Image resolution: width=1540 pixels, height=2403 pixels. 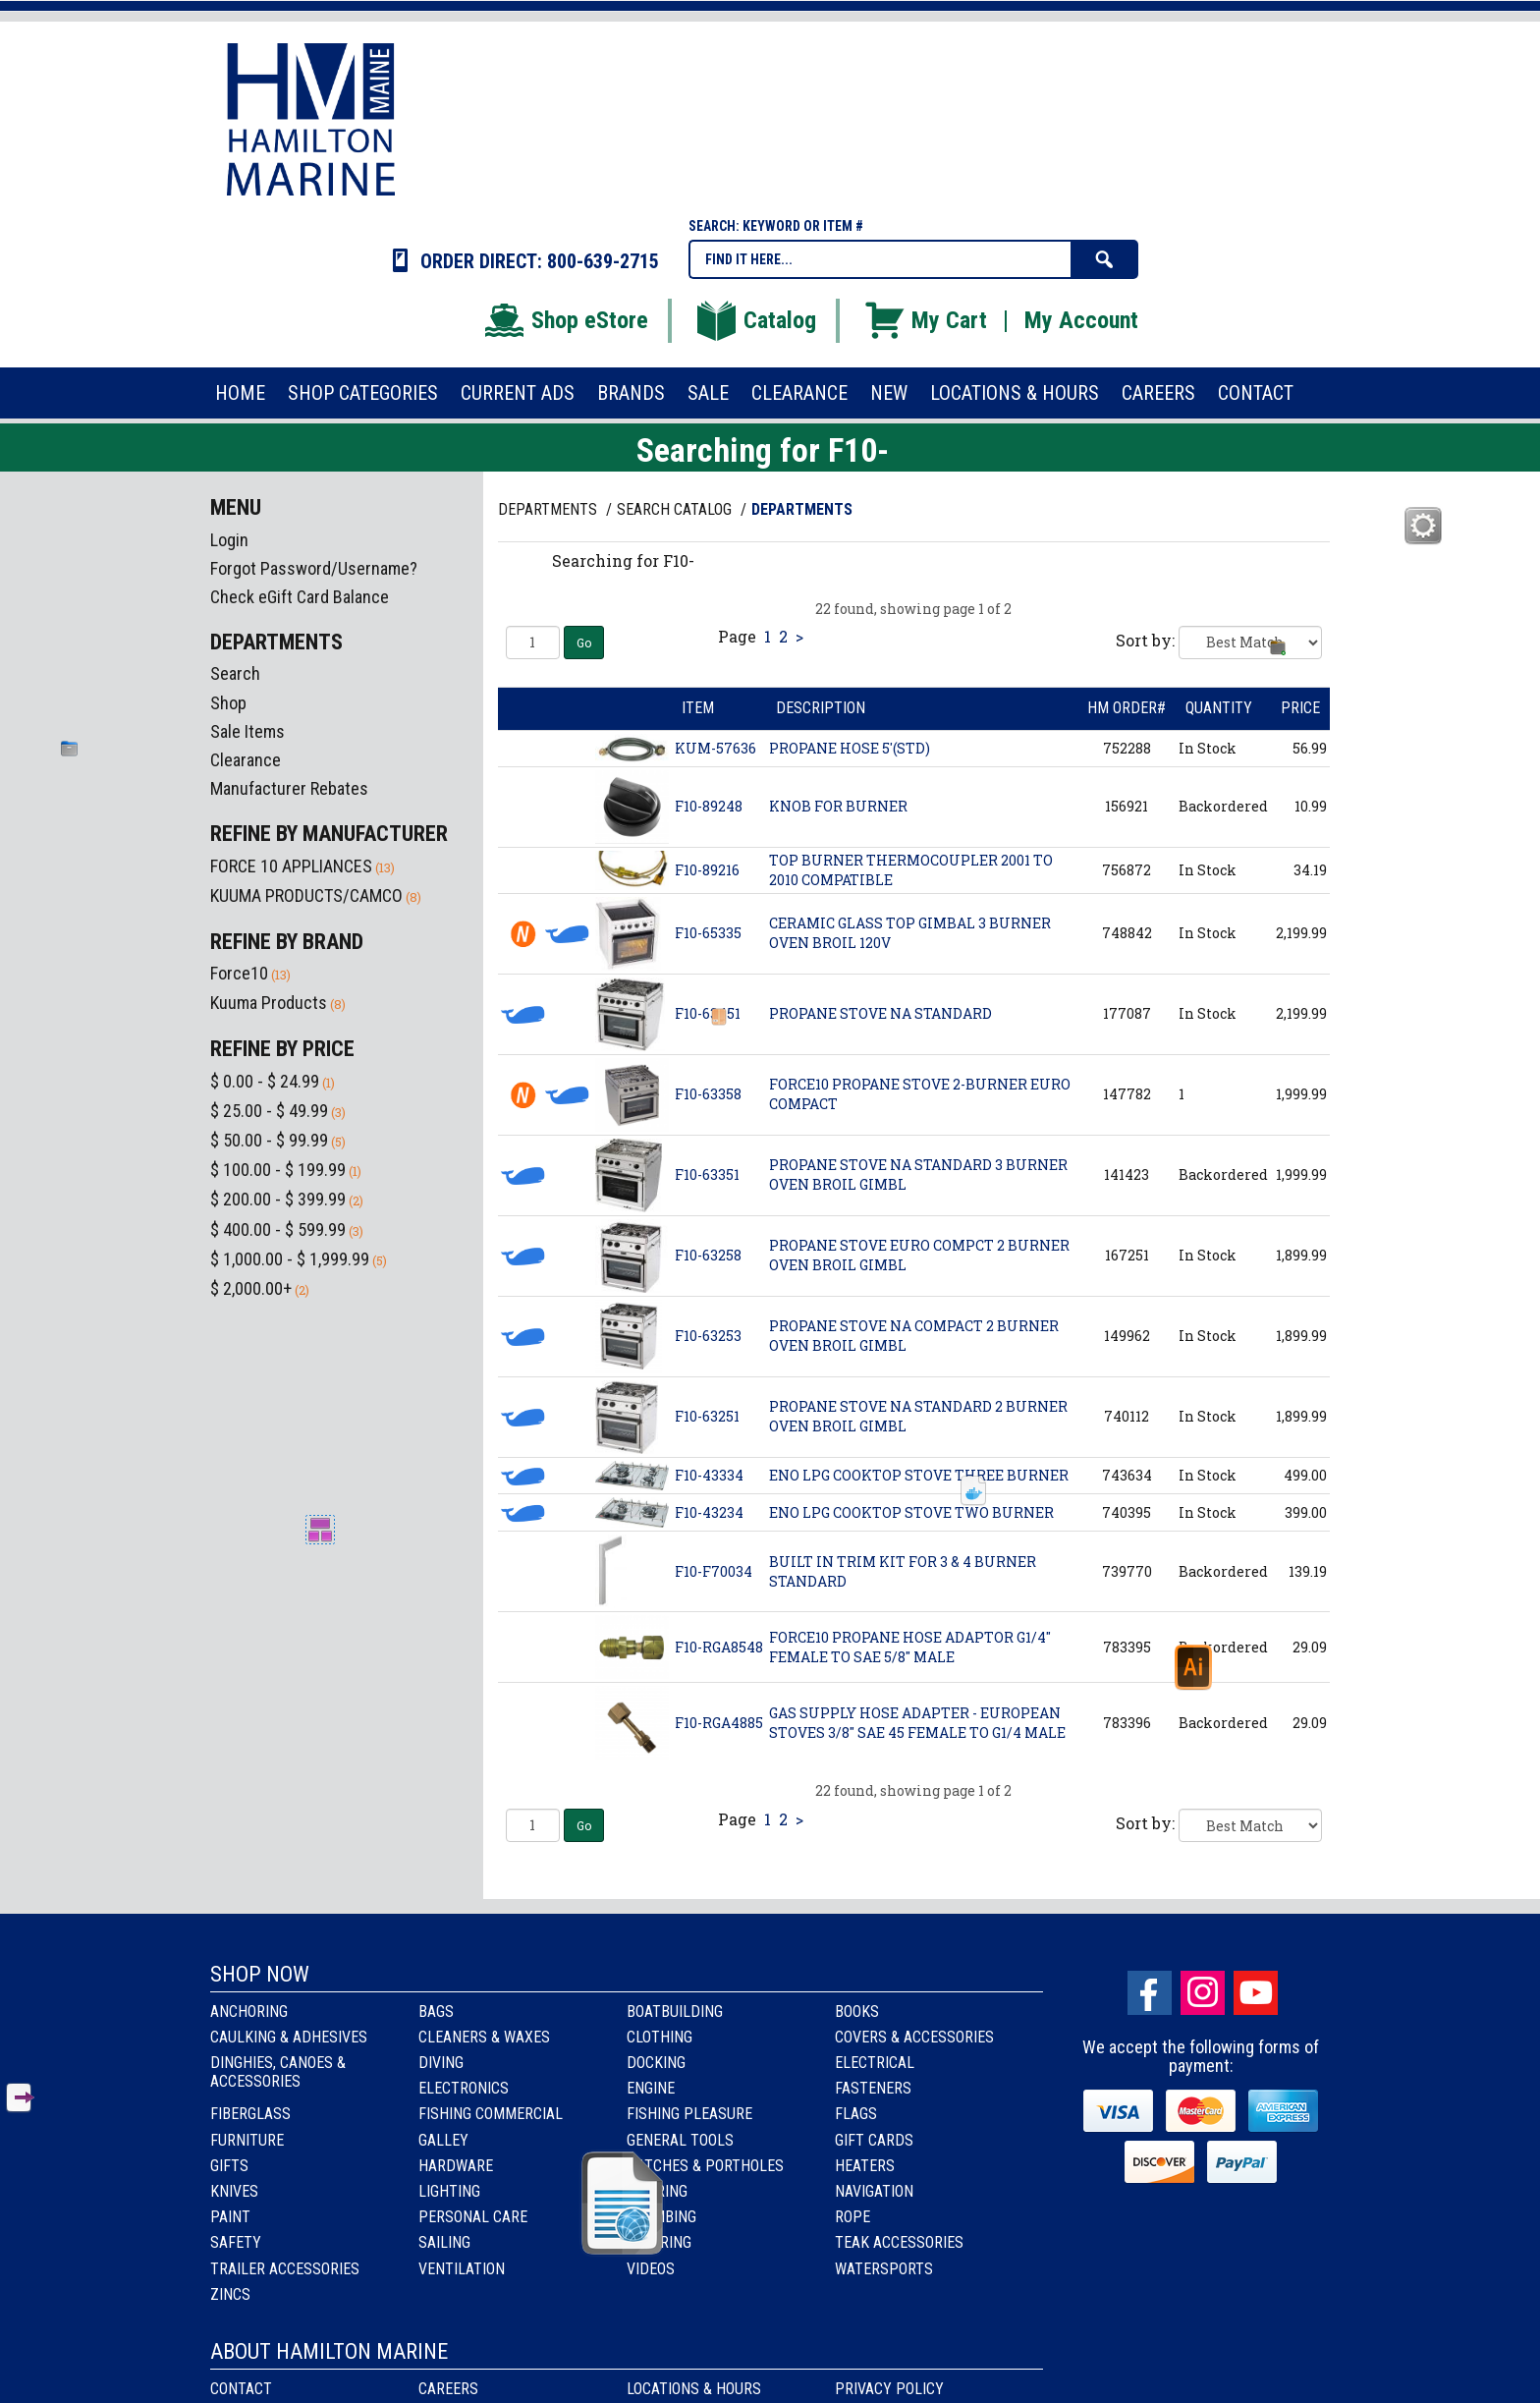 I want to click on export document to another location, so click(x=19, y=2097).